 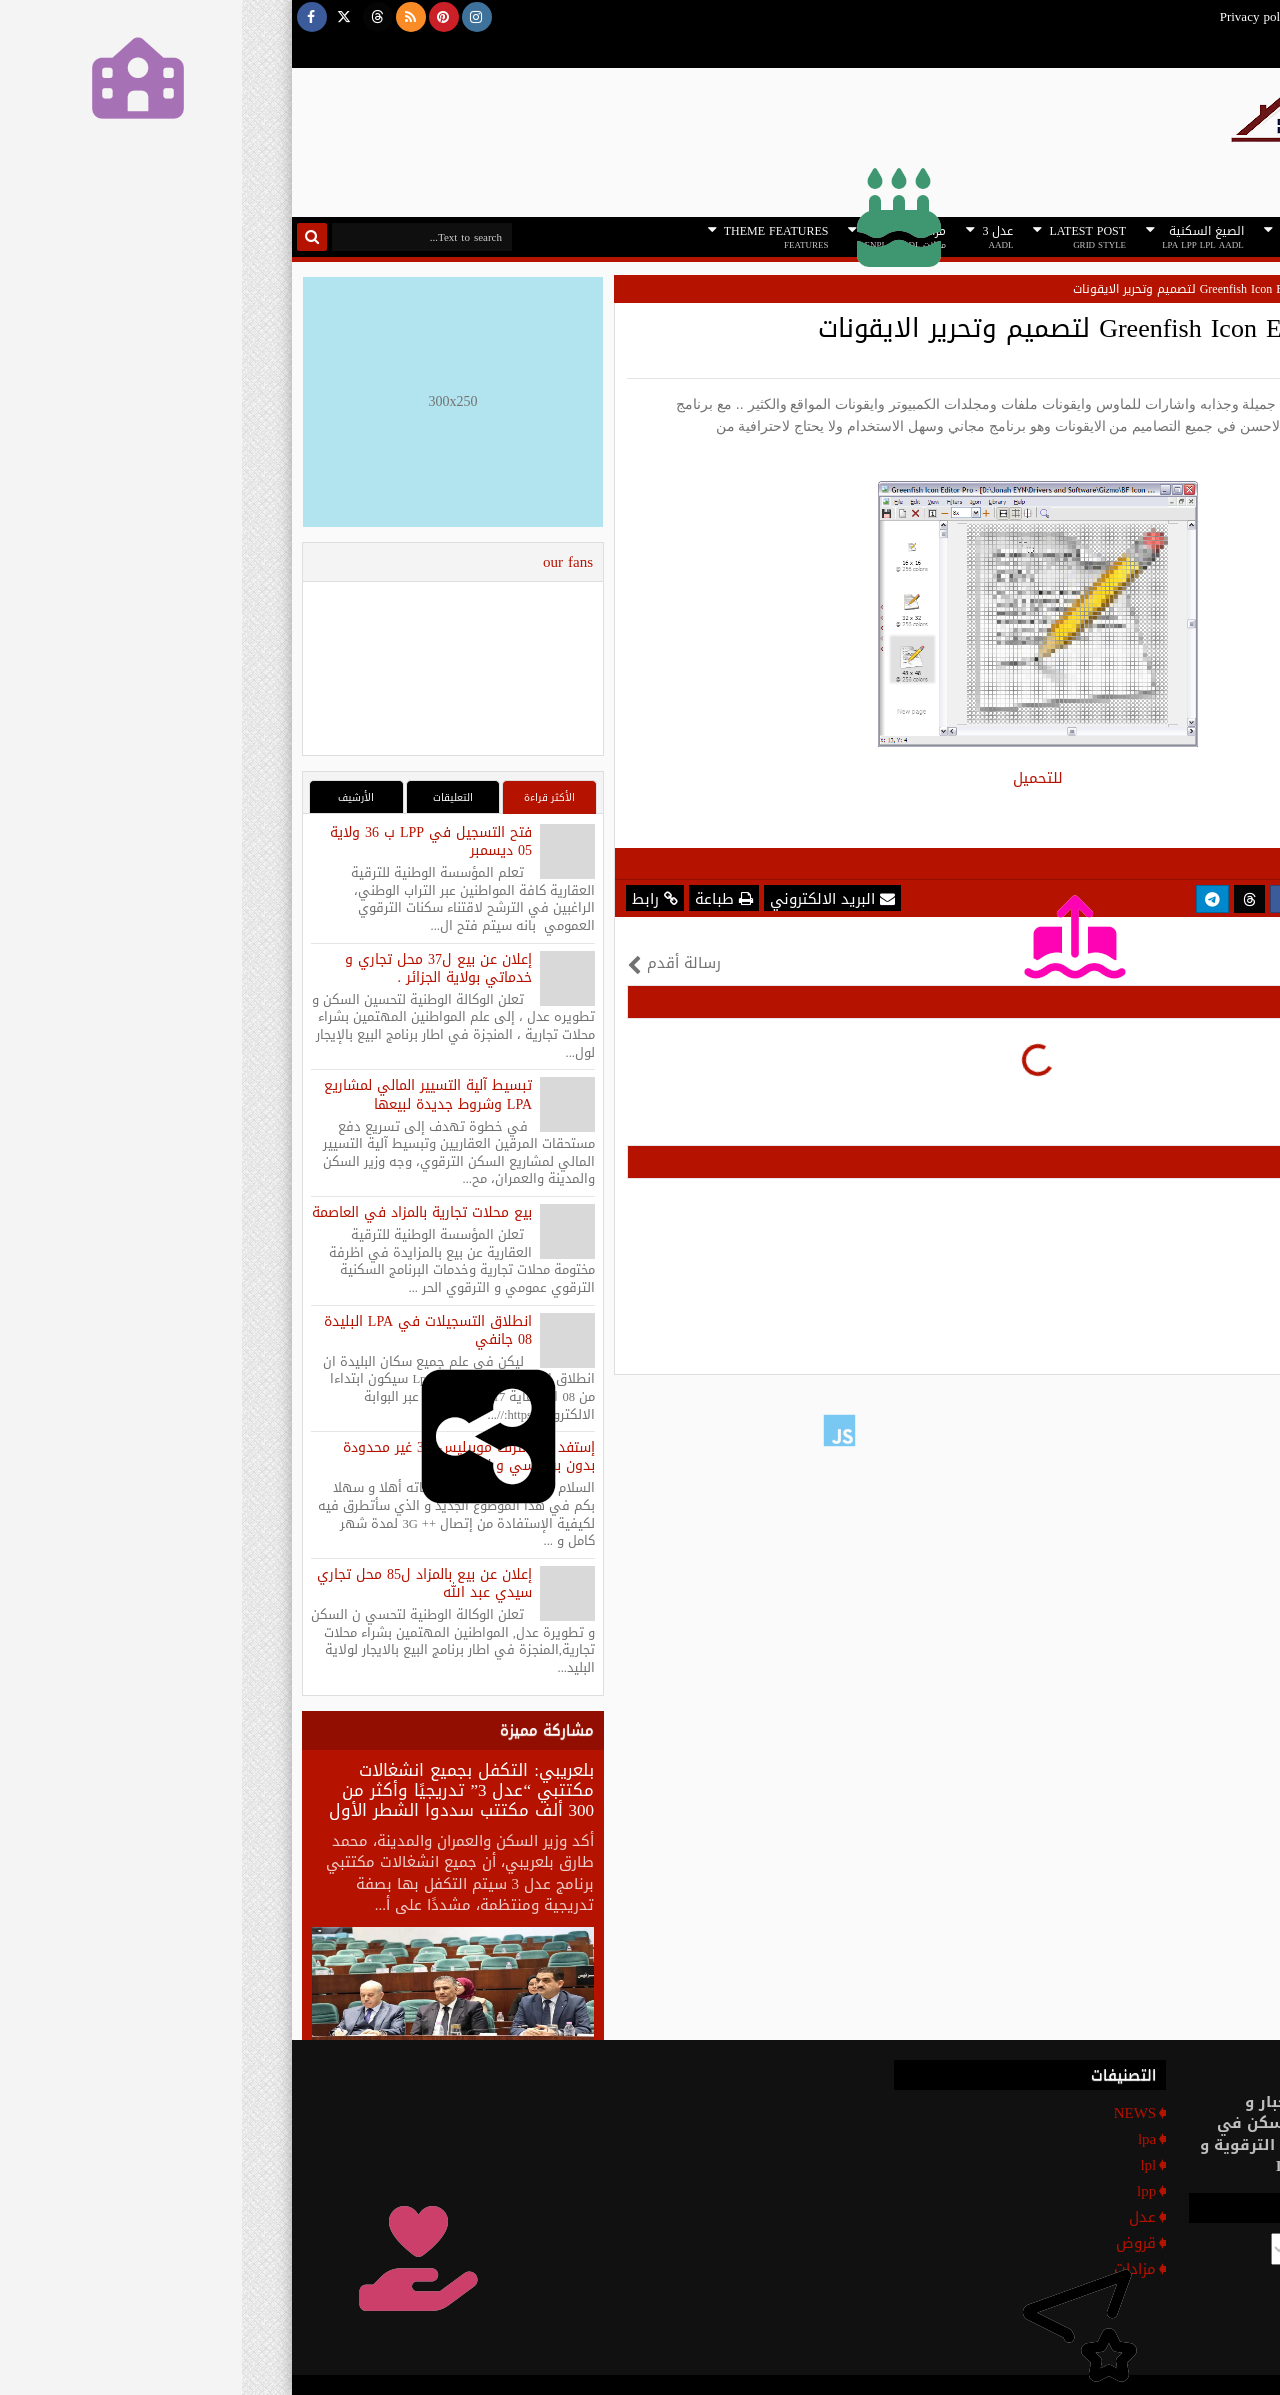 I want to click on mark a location as favorite, so click(x=1078, y=2323).